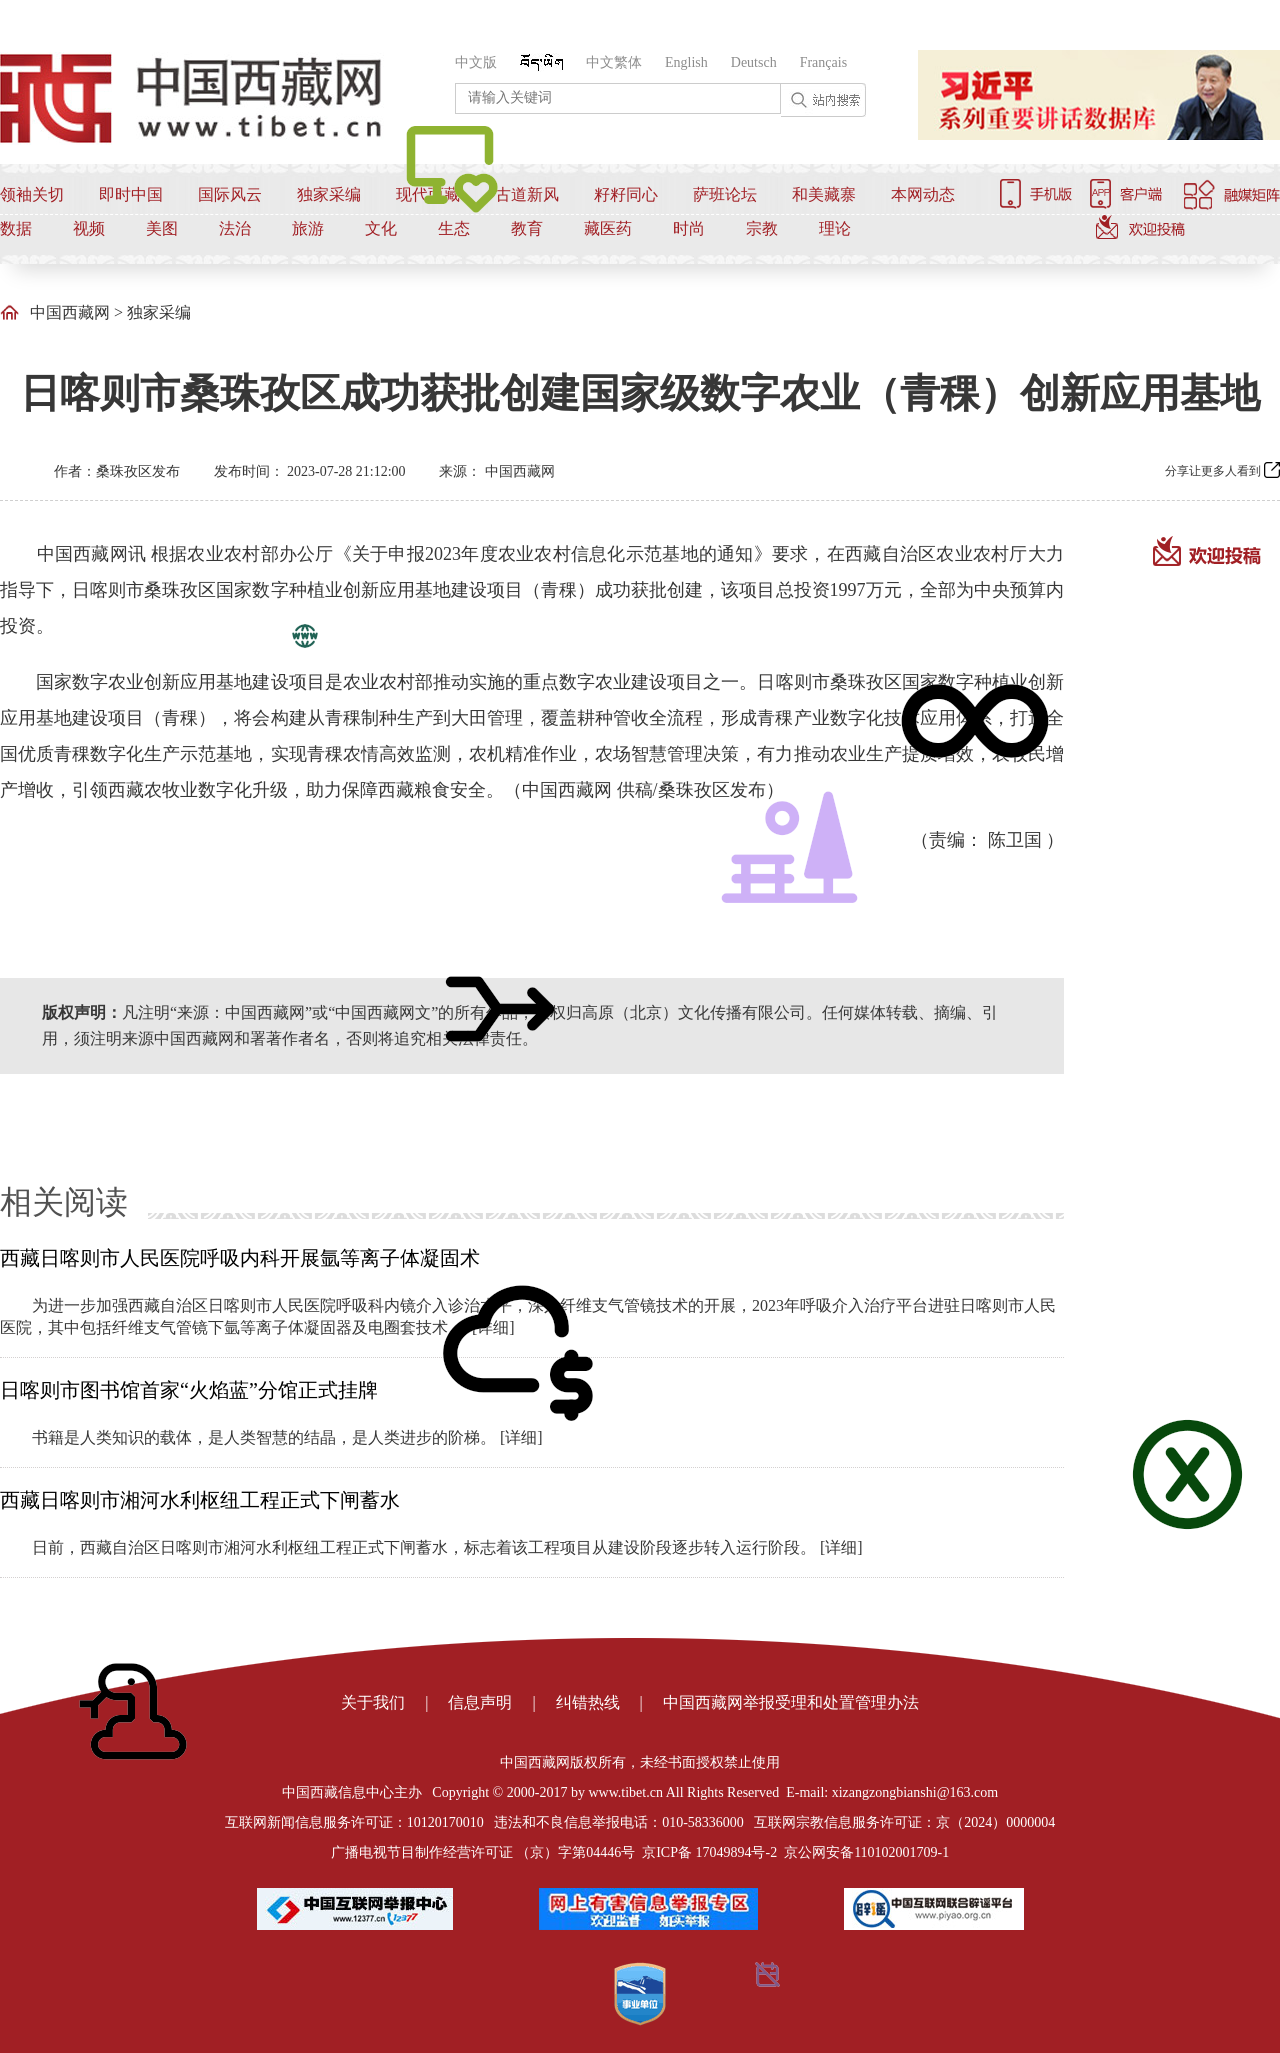 Image resolution: width=1280 pixels, height=2053 pixels. What do you see at coordinates (450, 165) in the screenshot?
I see `add device to favorites` at bounding box center [450, 165].